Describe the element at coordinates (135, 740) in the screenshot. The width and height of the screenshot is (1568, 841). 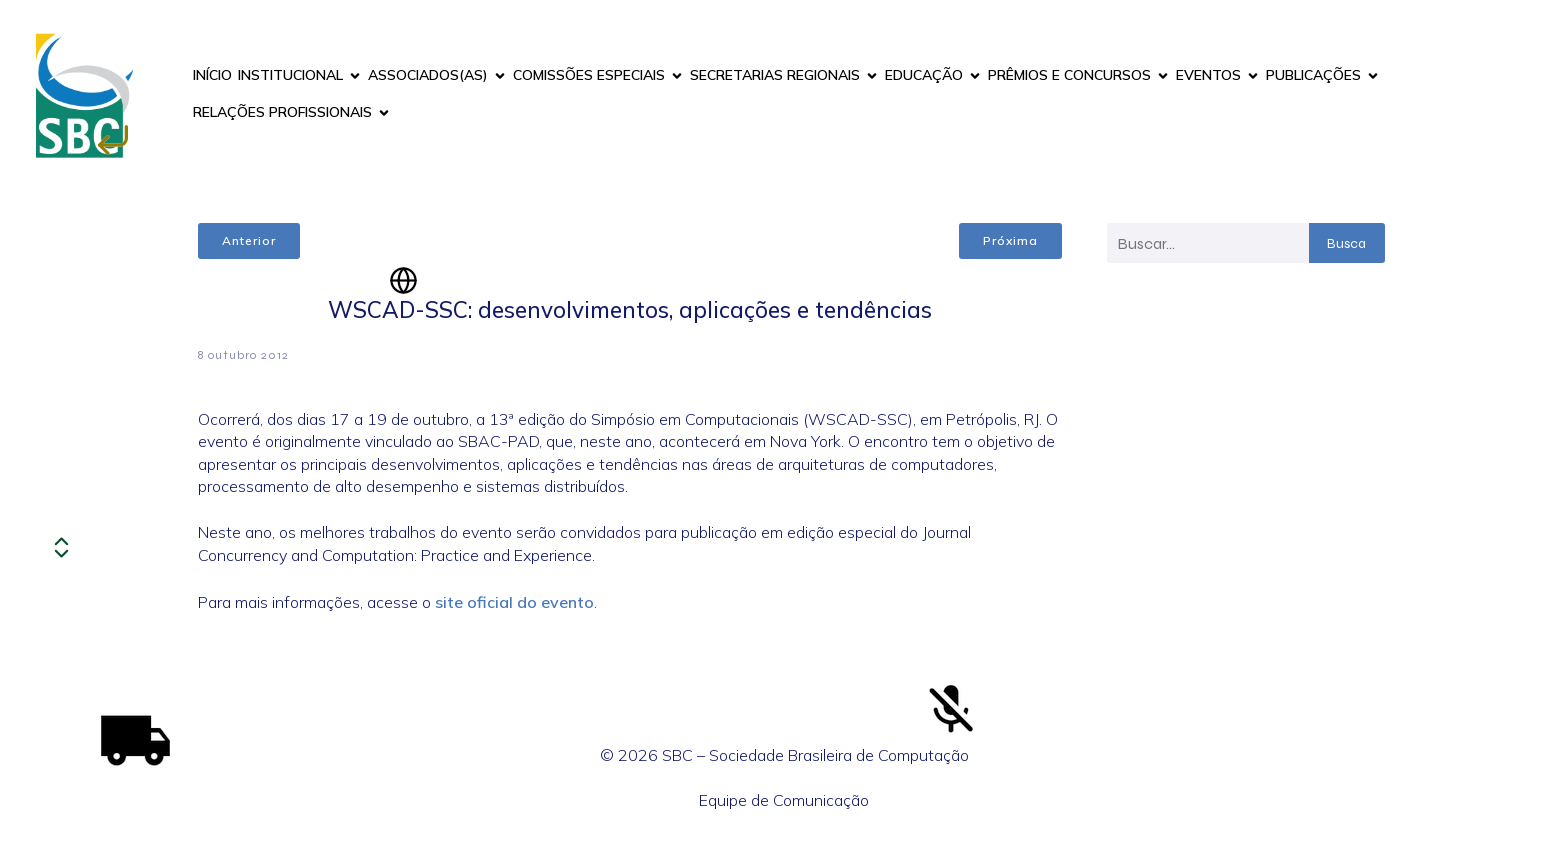
I see `track your delivery status` at that location.